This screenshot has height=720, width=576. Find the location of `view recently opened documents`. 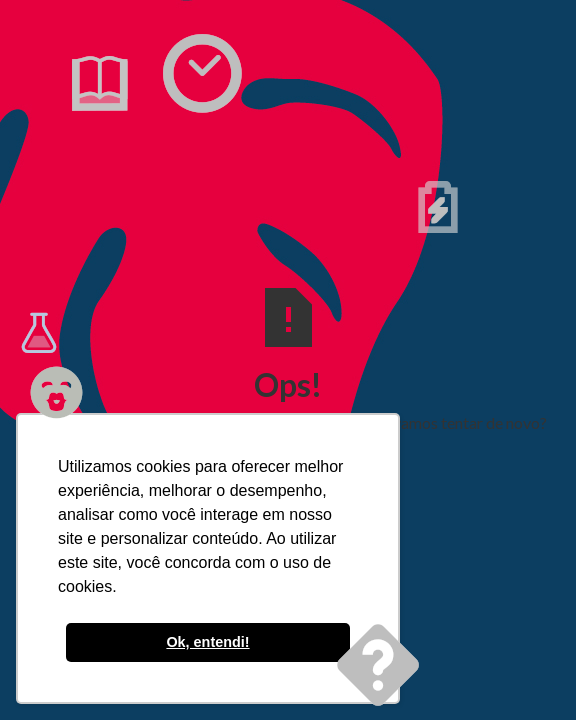

view recently opened documents is located at coordinates (205, 76).